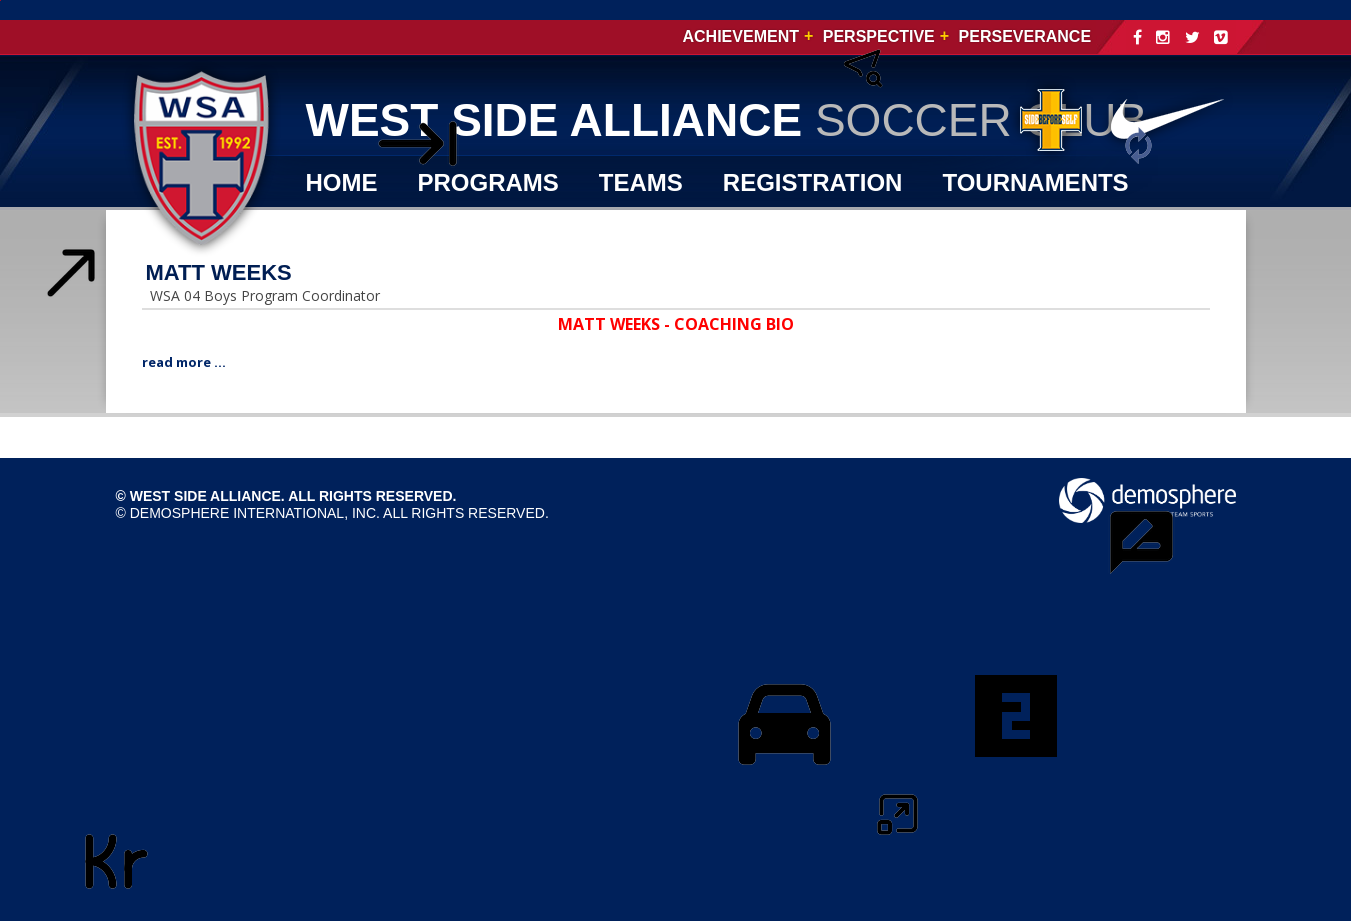  What do you see at coordinates (419, 143) in the screenshot?
I see `move cursor to end of line` at bounding box center [419, 143].